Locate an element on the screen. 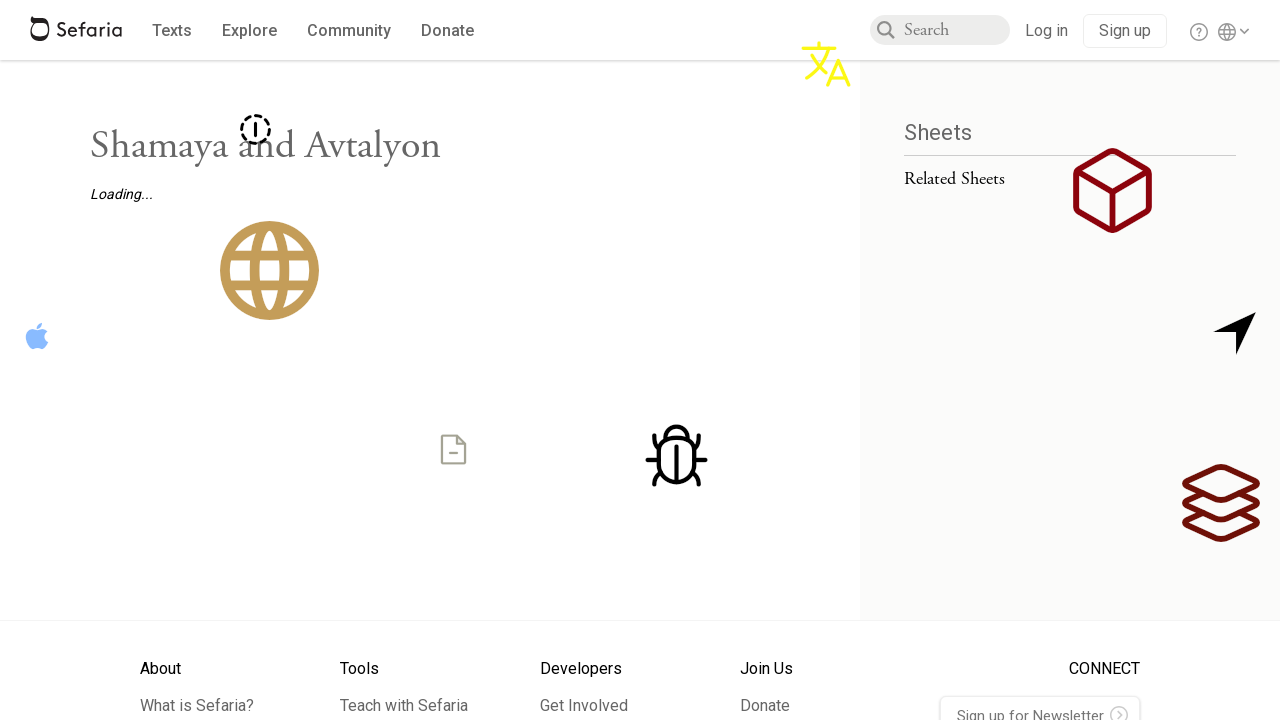 This screenshot has width=1280, height=720. navigate to current location is located at coordinates (1234, 333).